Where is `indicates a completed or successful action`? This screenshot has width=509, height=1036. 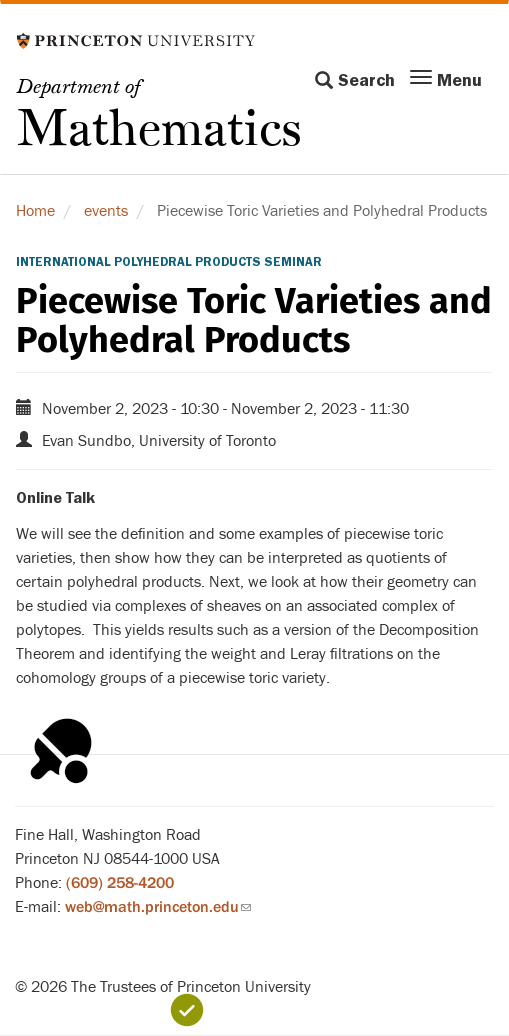 indicates a completed or successful action is located at coordinates (187, 1010).